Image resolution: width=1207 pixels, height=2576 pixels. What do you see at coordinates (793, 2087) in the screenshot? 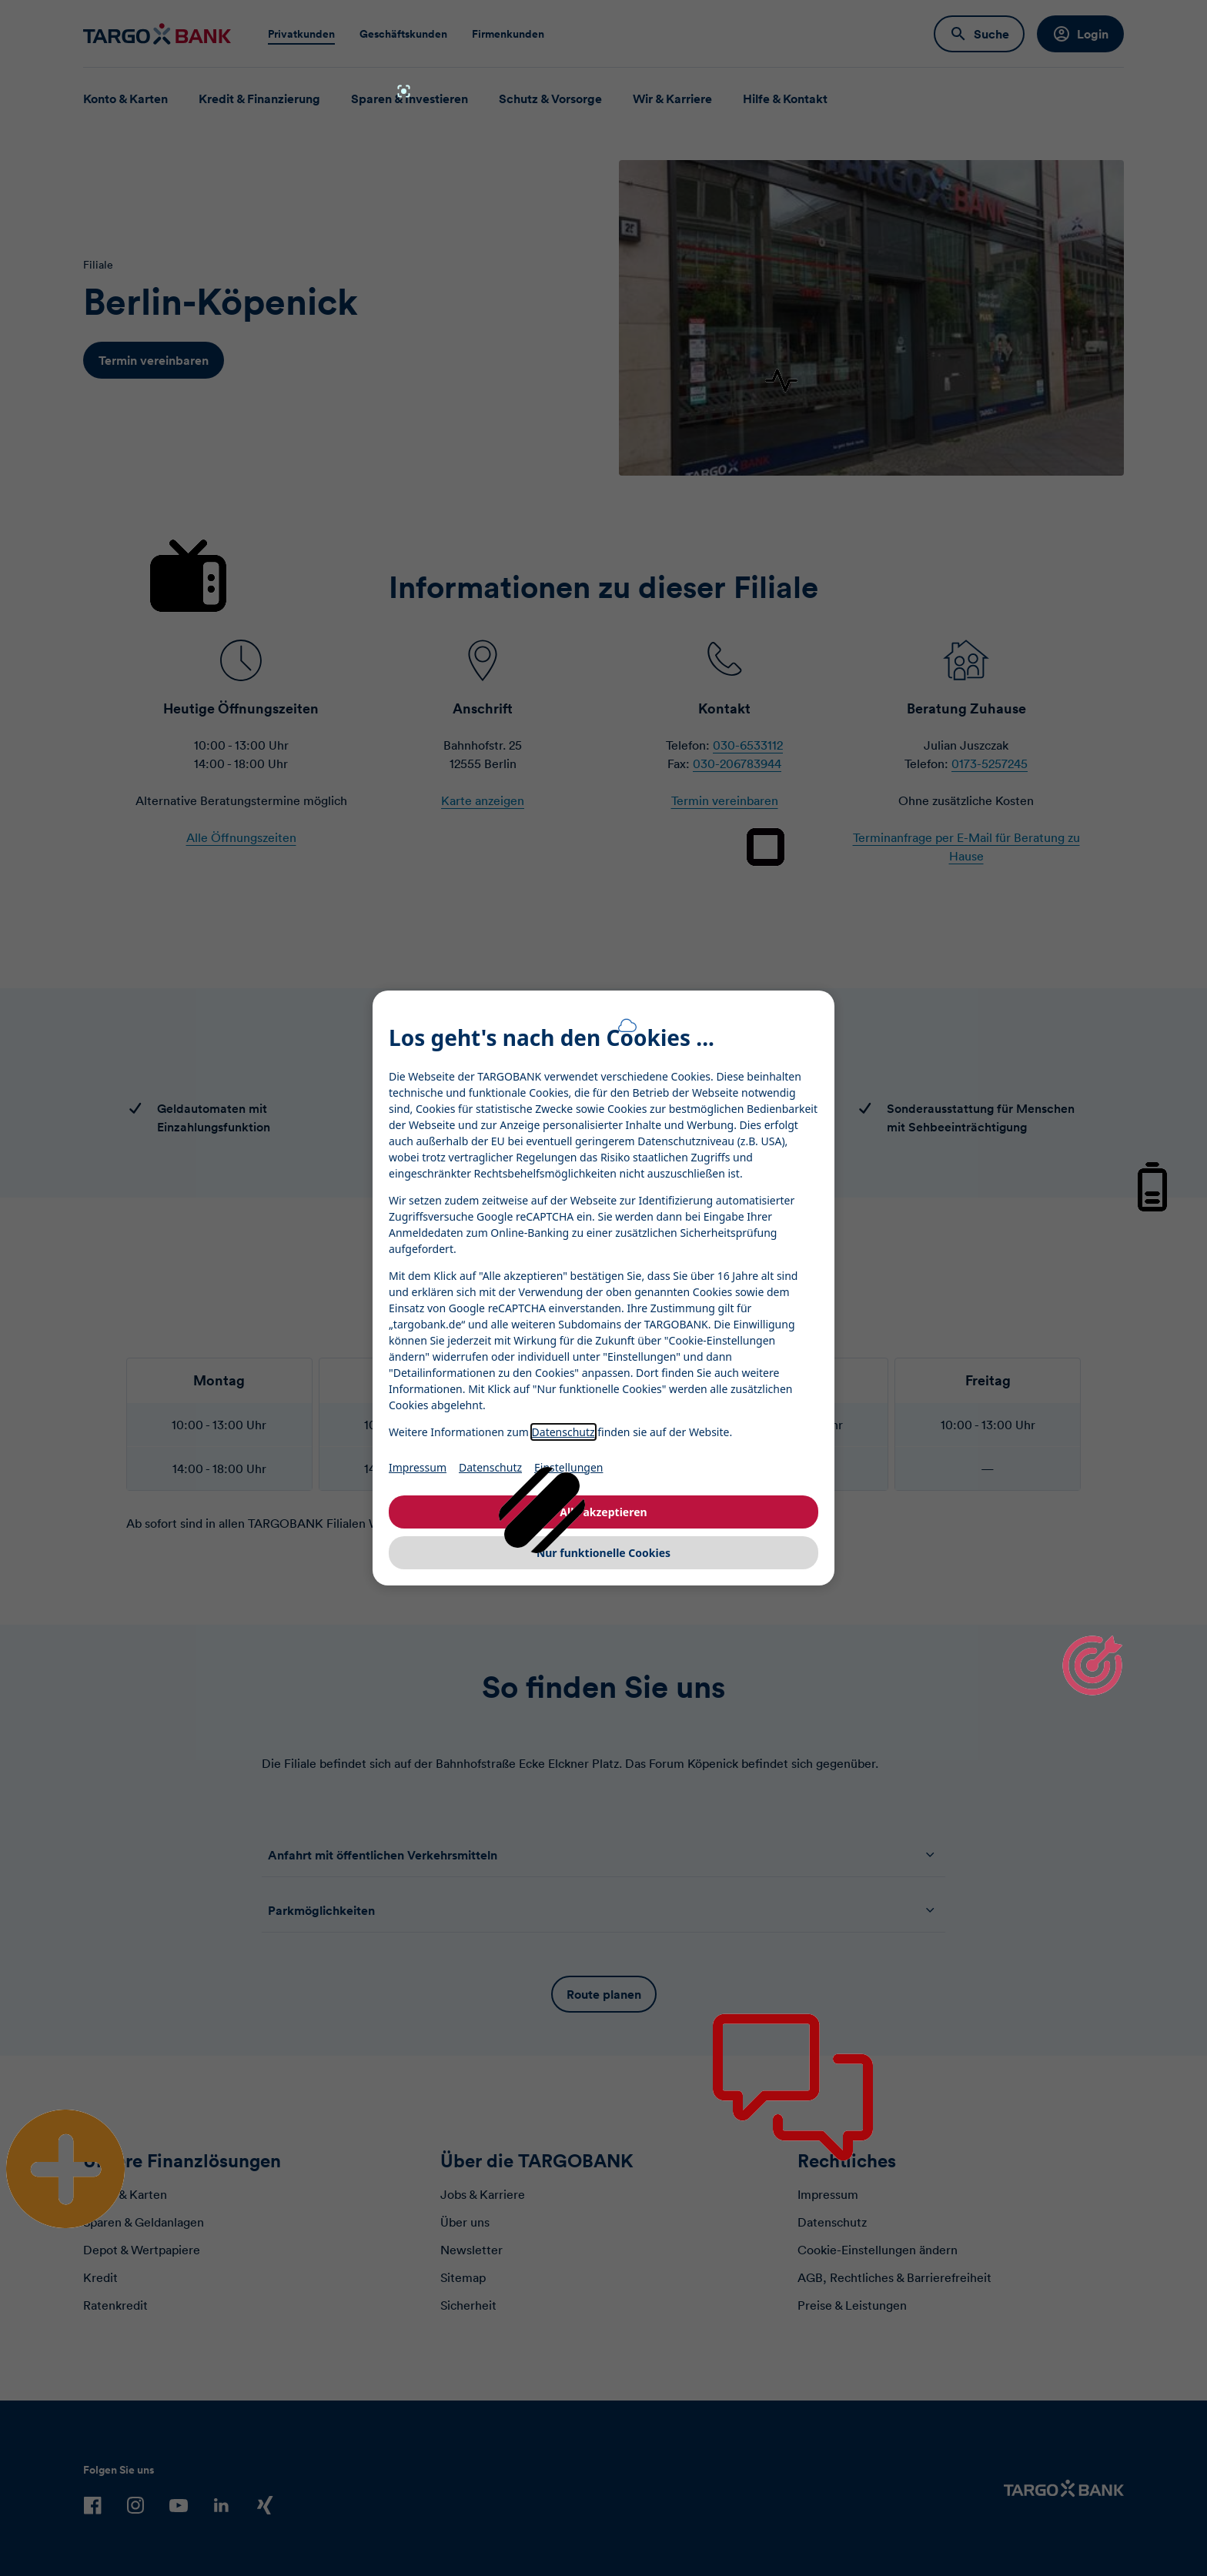
I see `view discussion thread` at bounding box center [793, 2087].